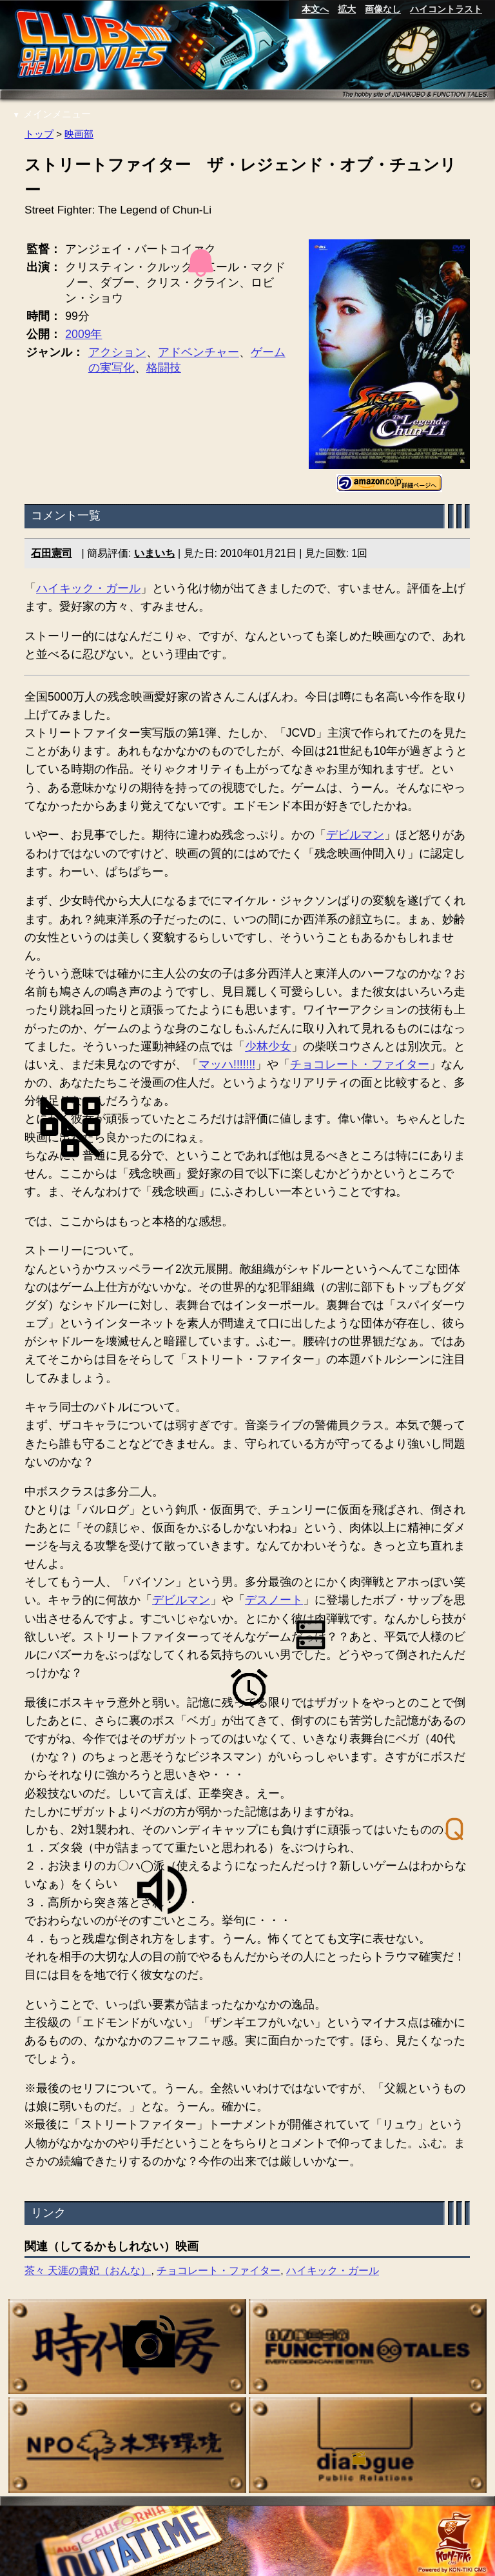 The height and width of the screenshot is (2576, 495). I want to click on represents the letter Q in alphabetical navigation, so click(454, 1829).